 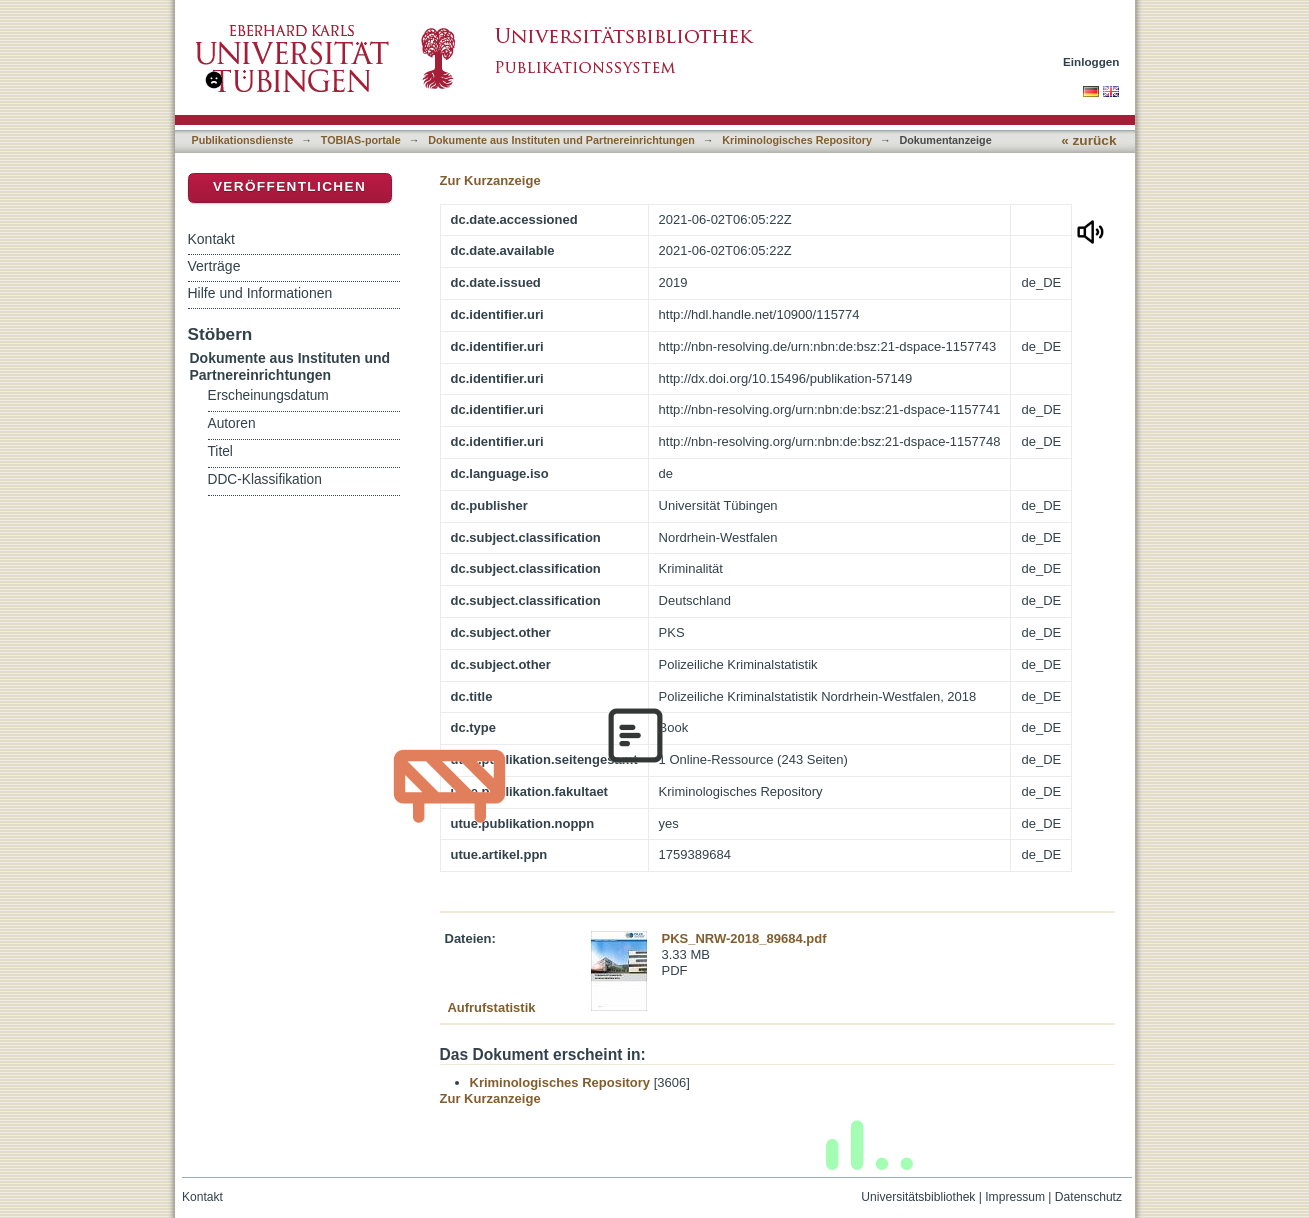 What do you see at coordinates (449, 782) in the screenshot?
I see `indicates a blocked or restricted area` at bounding box center [449, 782].